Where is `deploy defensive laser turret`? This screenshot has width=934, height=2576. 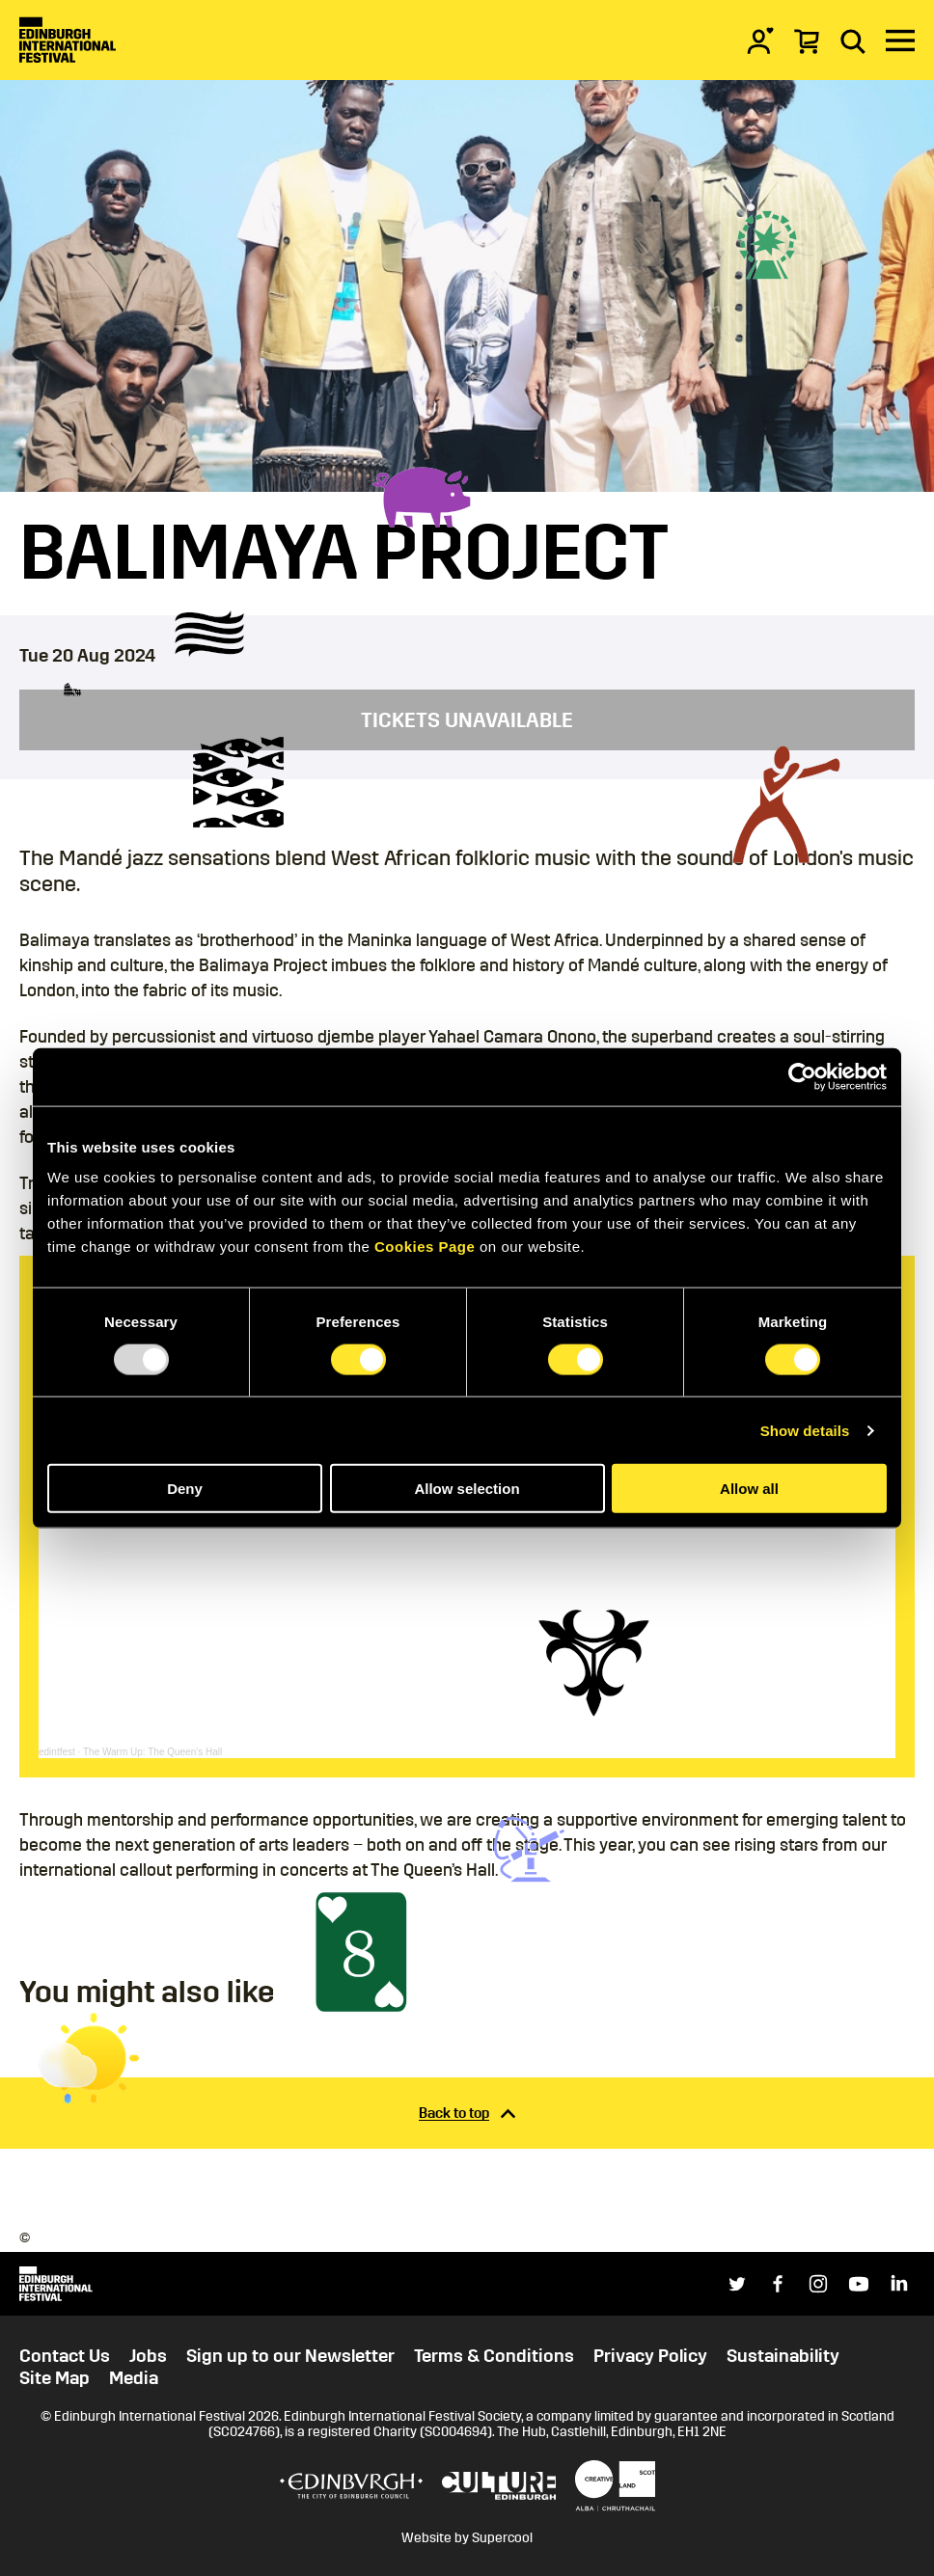 deploy defensive laser turret is located at coordinates (529, 1849).